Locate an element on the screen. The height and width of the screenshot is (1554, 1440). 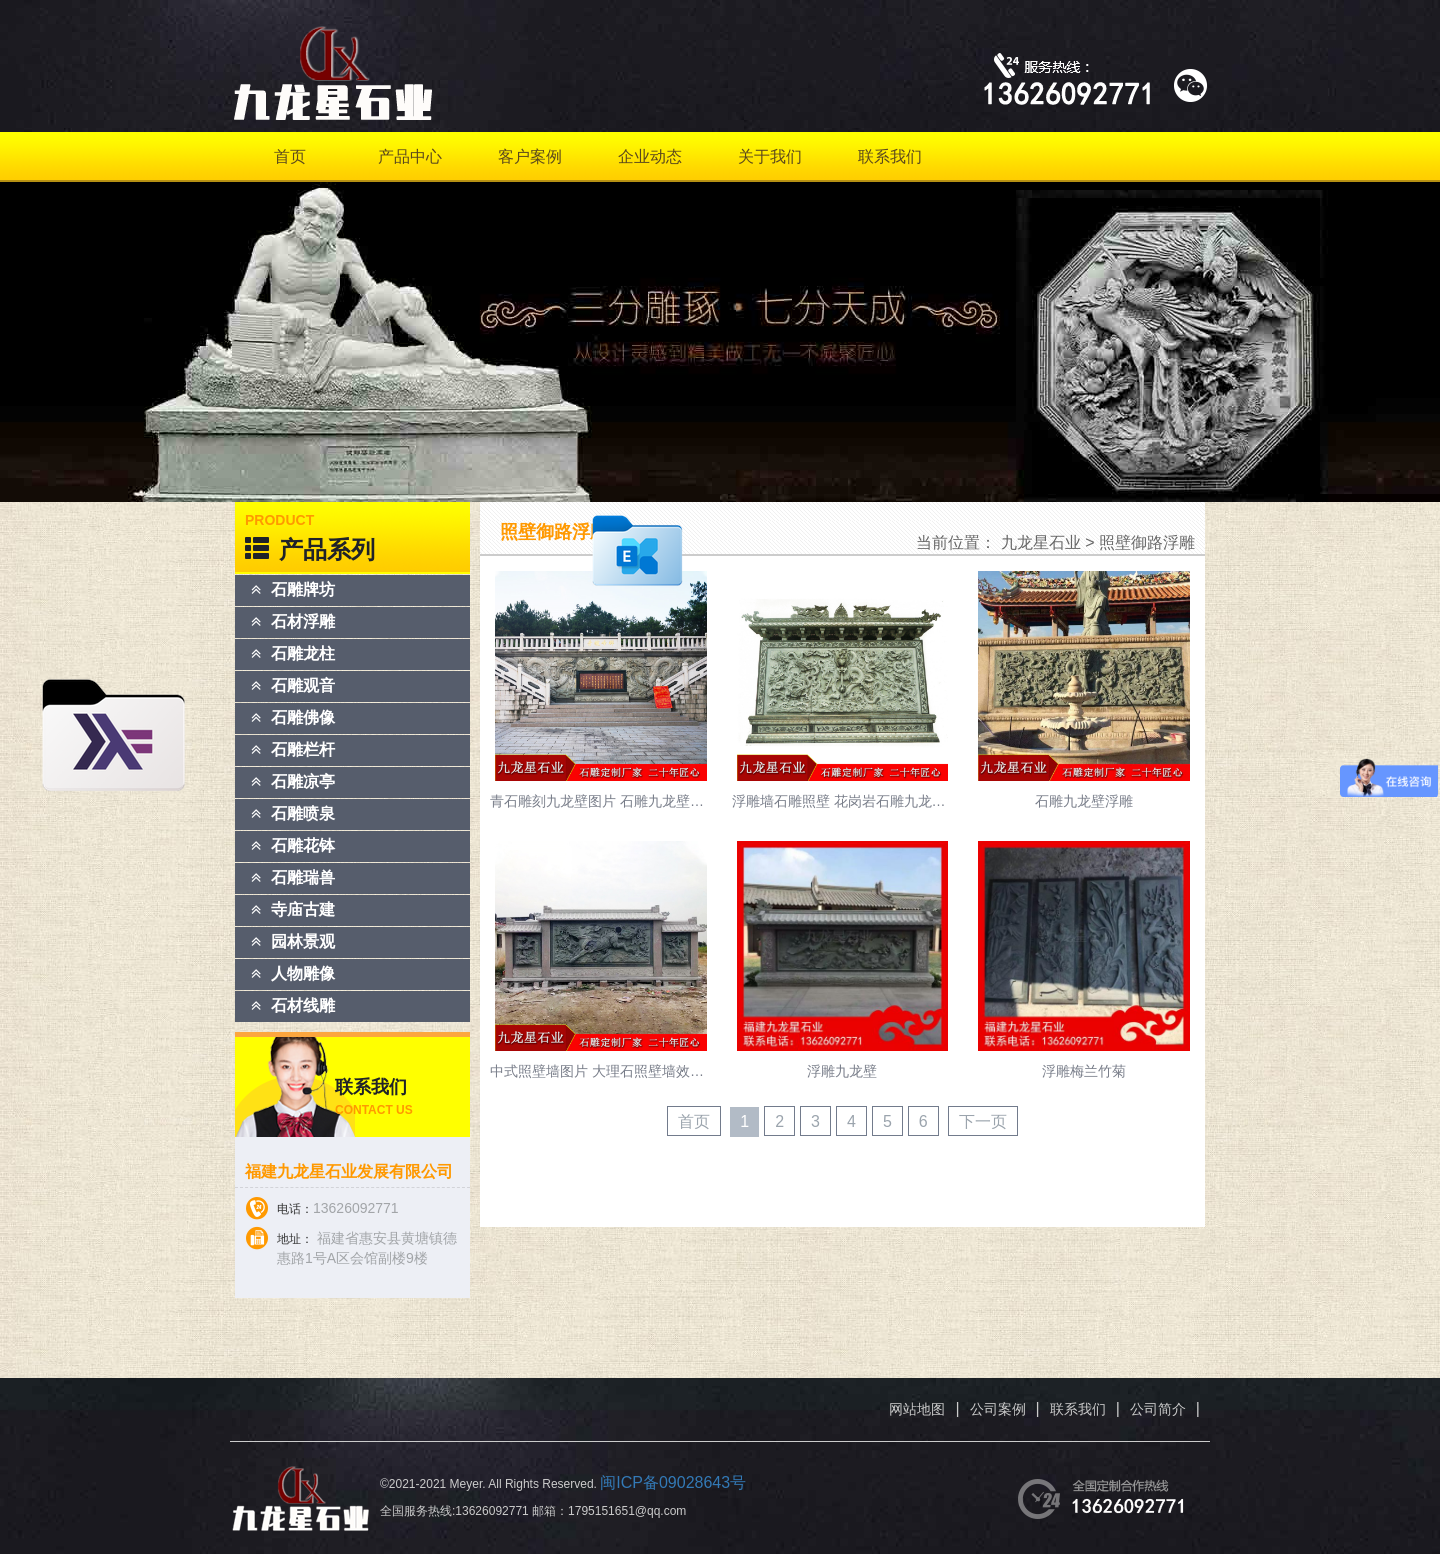
open folder containing haskell project files is located at coordinates (113, 739).